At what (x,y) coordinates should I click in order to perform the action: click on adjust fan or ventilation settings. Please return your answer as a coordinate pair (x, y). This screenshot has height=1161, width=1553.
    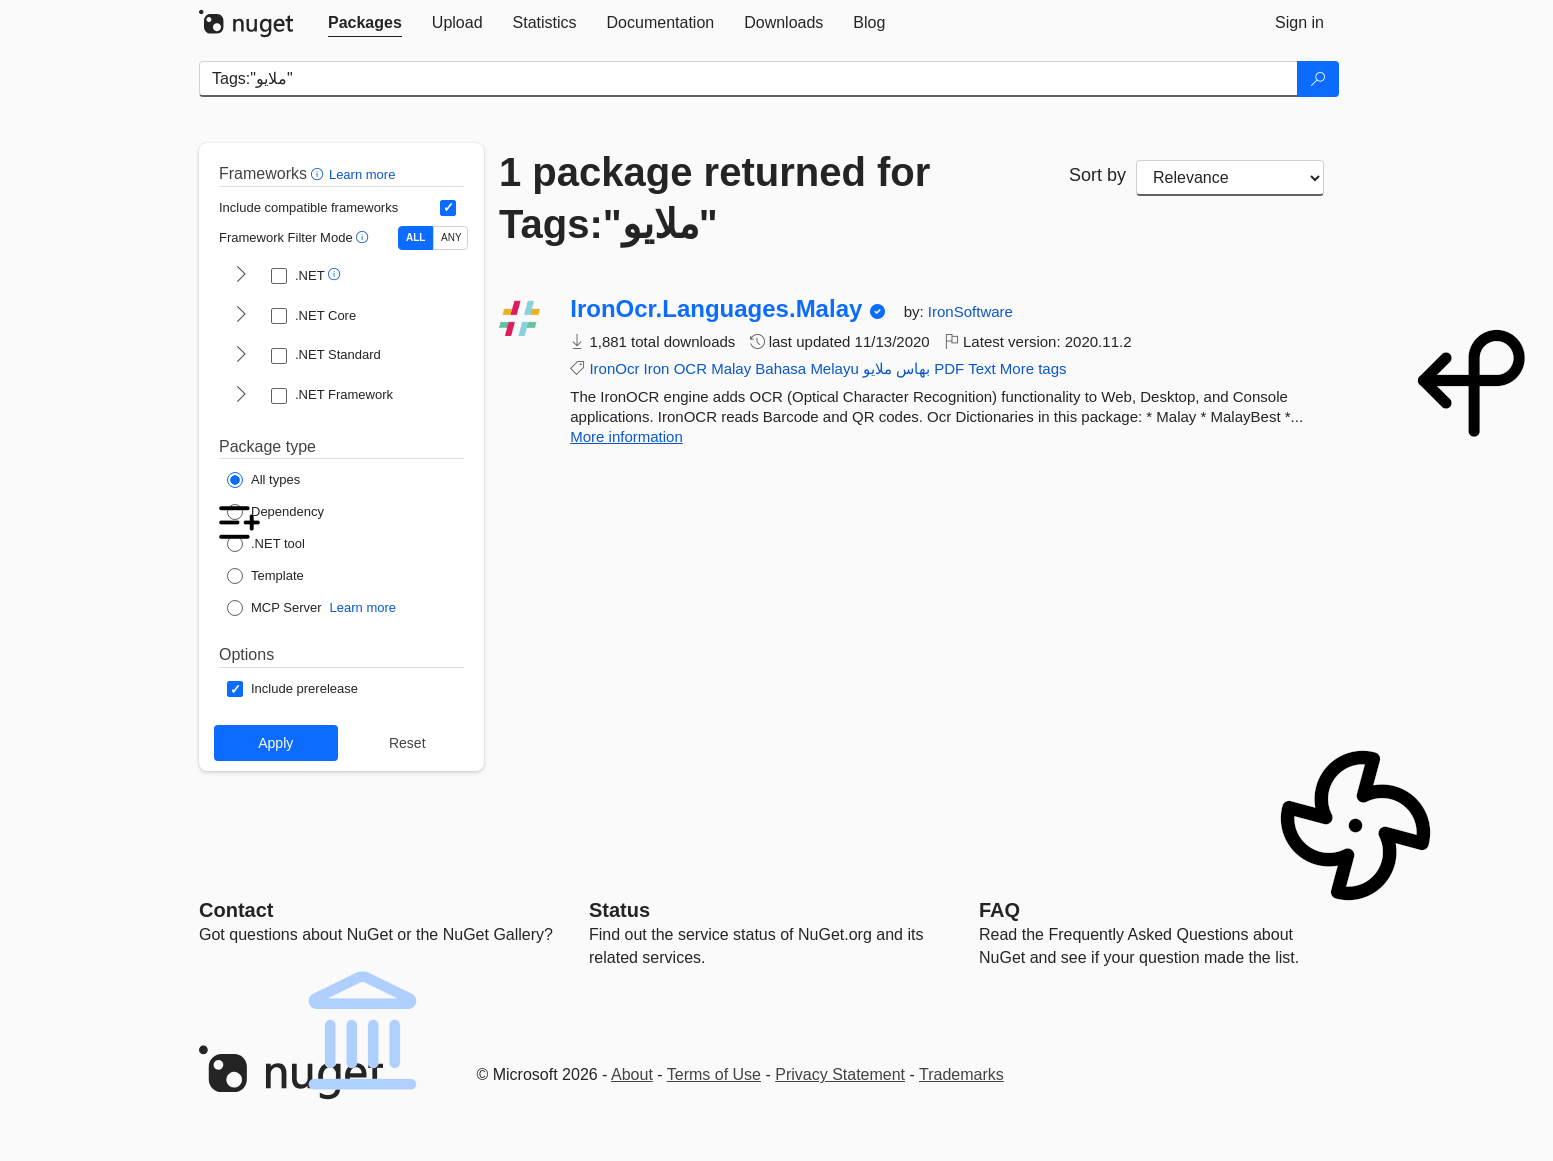
    Looking at the image, I should click on (1355, 825).